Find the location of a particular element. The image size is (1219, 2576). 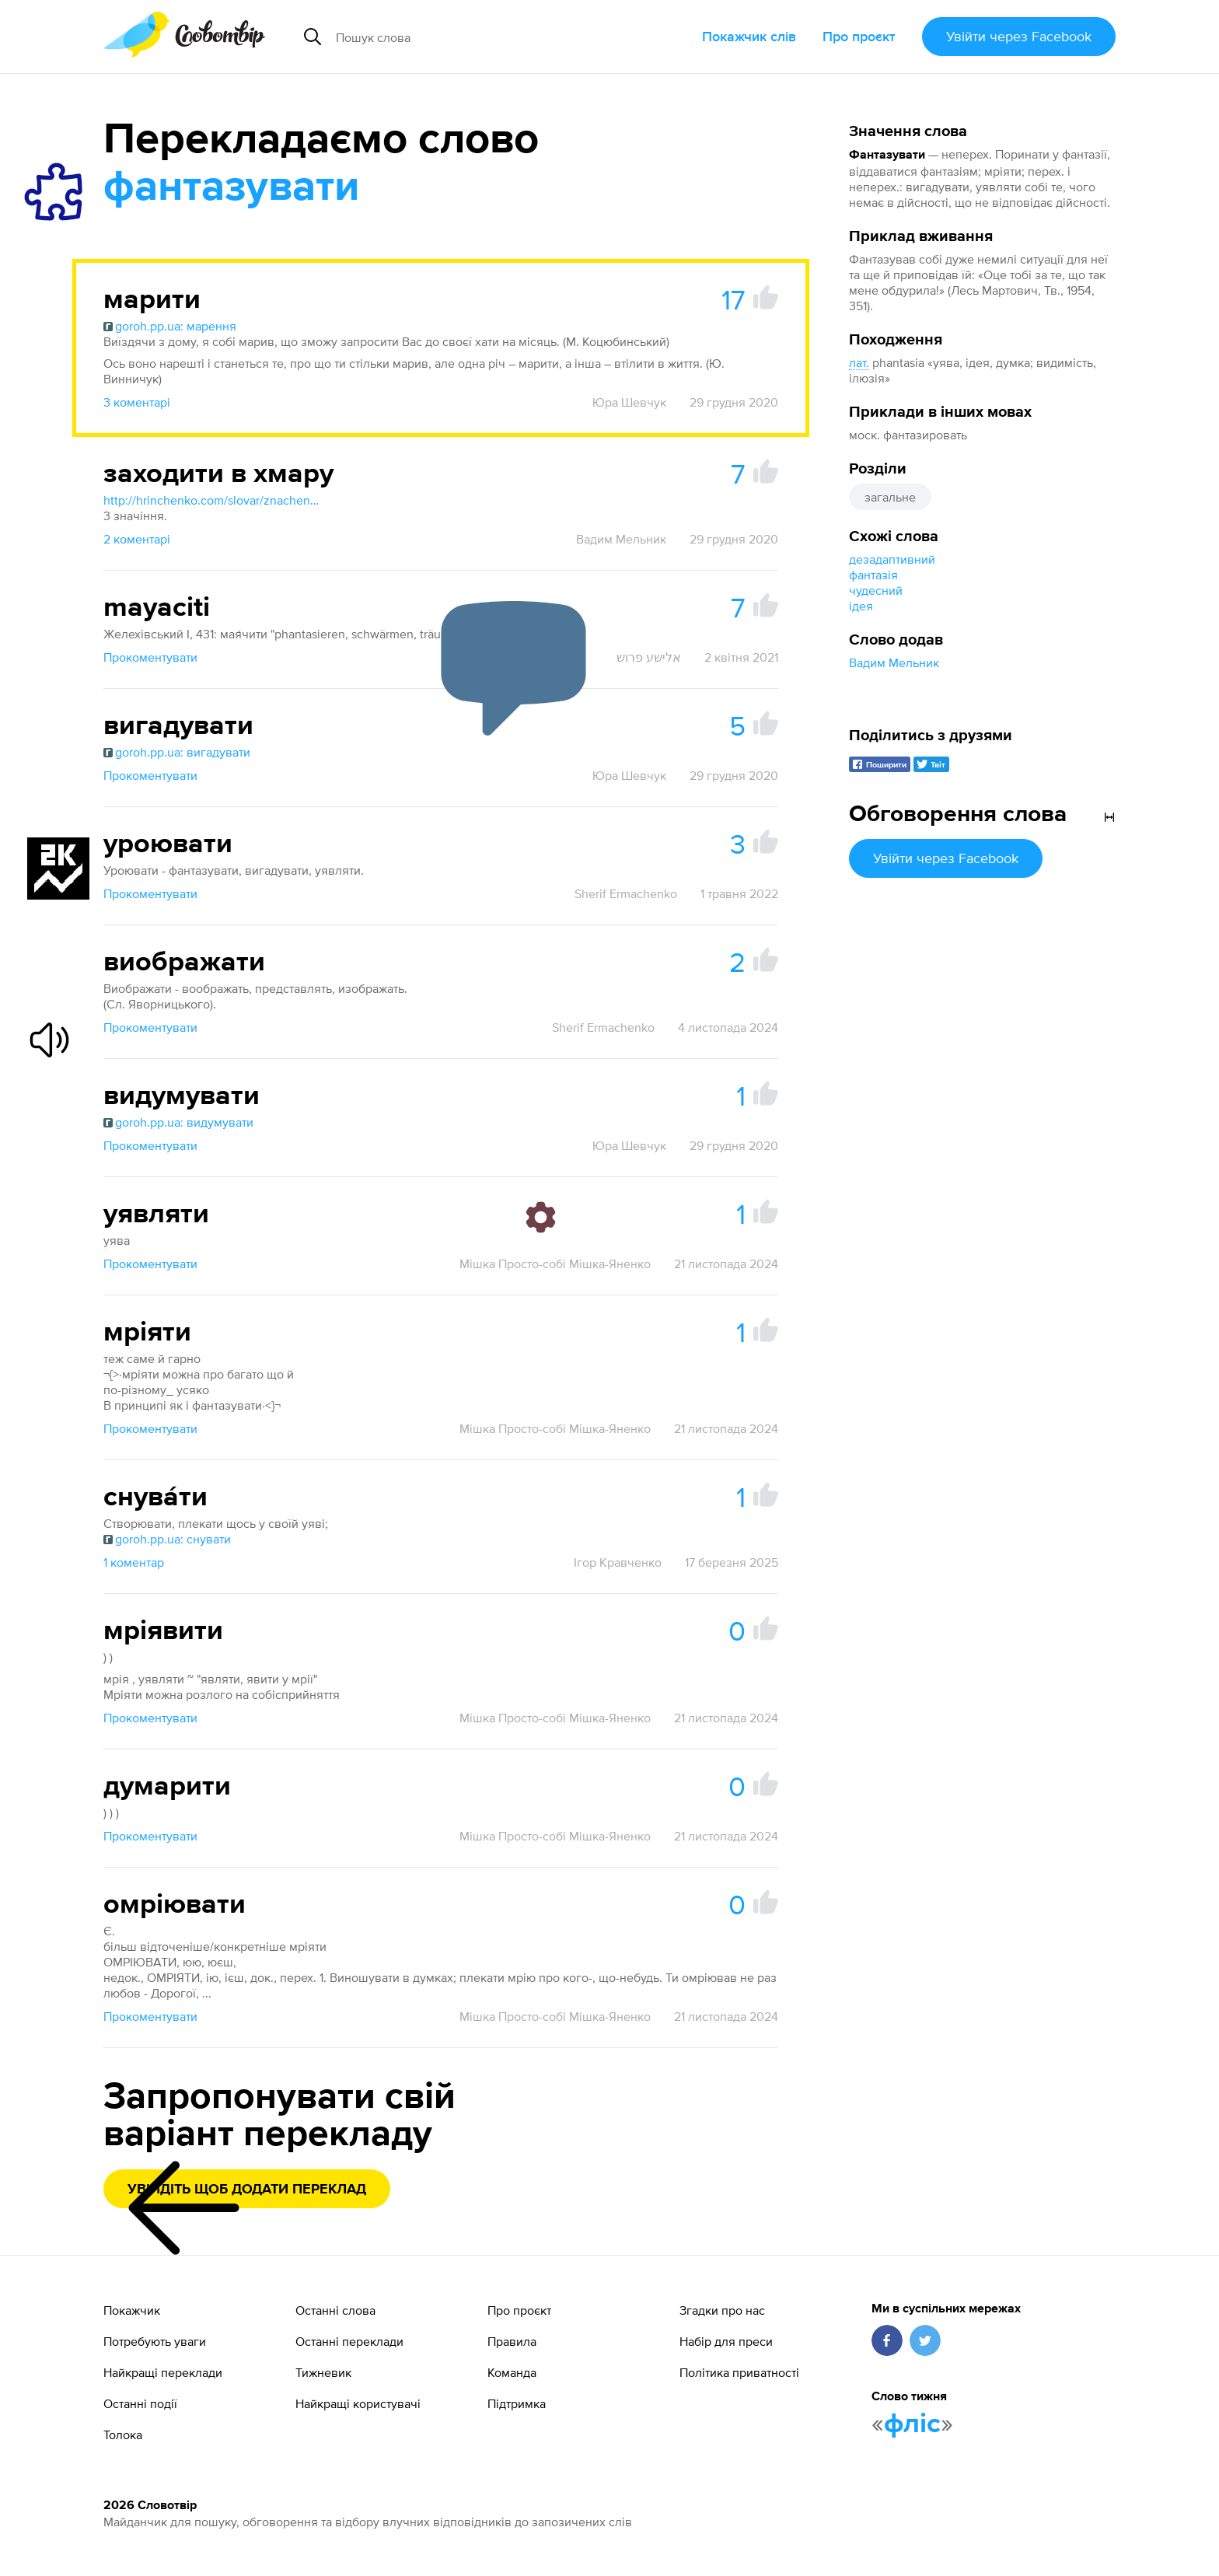

view score or performance metrics is located at coordinates (58, 869).